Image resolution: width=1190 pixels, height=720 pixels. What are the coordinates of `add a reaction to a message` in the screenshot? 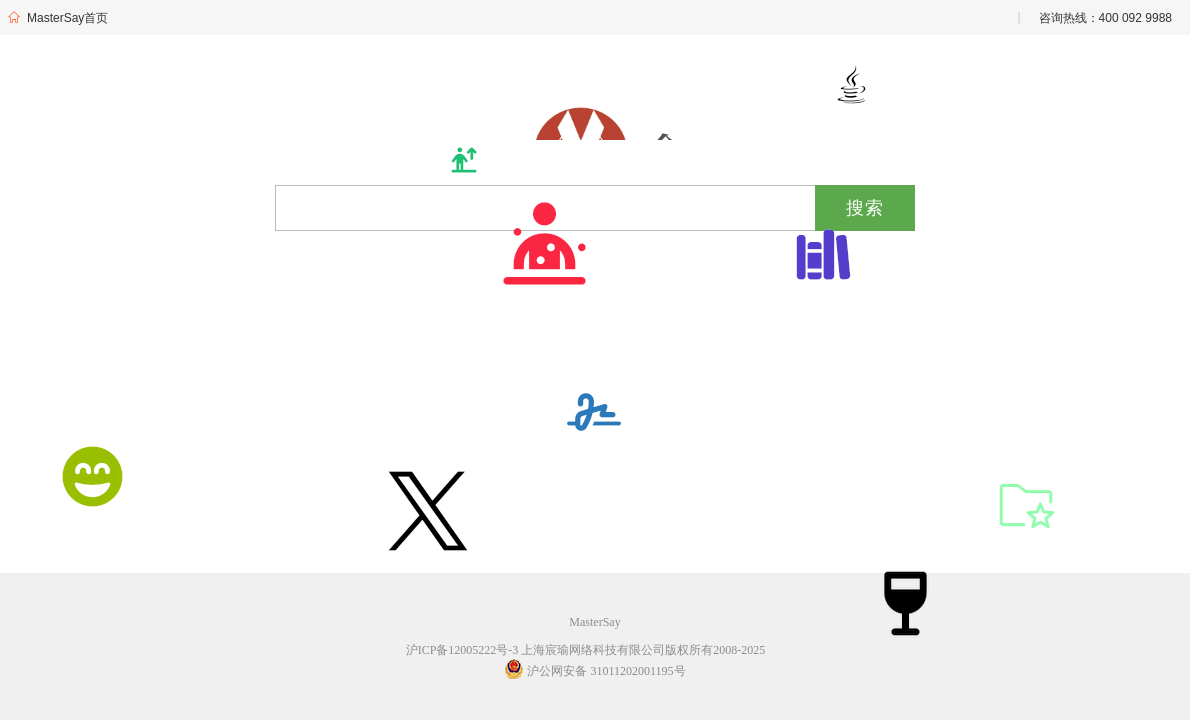 It's located at (92, 476).